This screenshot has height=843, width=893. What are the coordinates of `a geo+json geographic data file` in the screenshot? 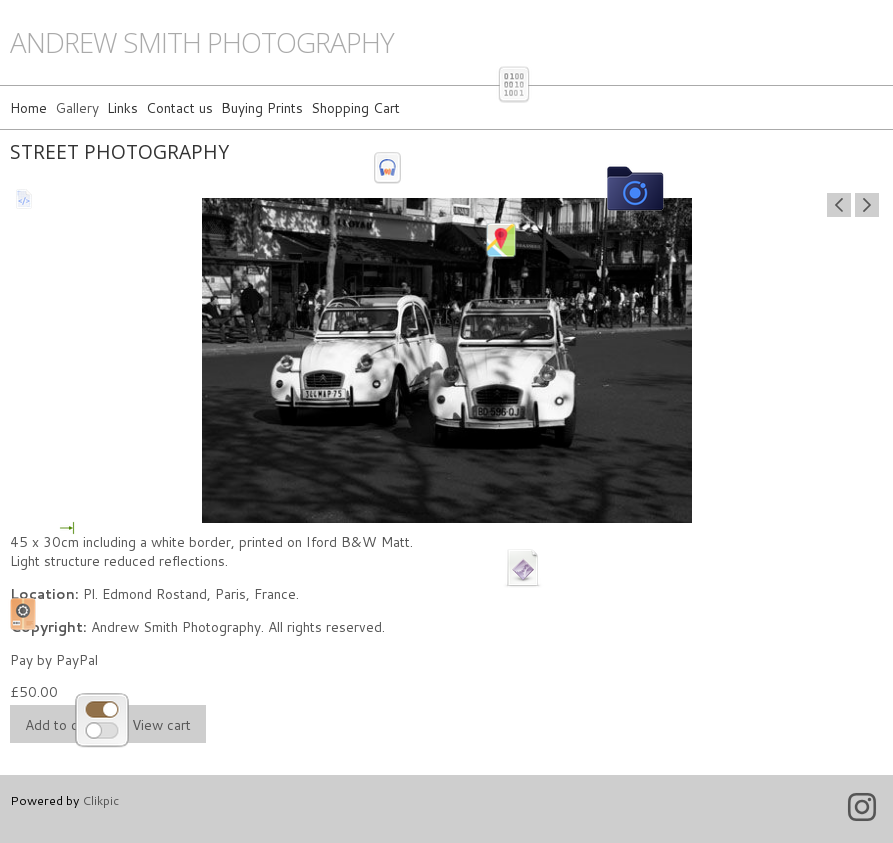 It's located at (501, 240).